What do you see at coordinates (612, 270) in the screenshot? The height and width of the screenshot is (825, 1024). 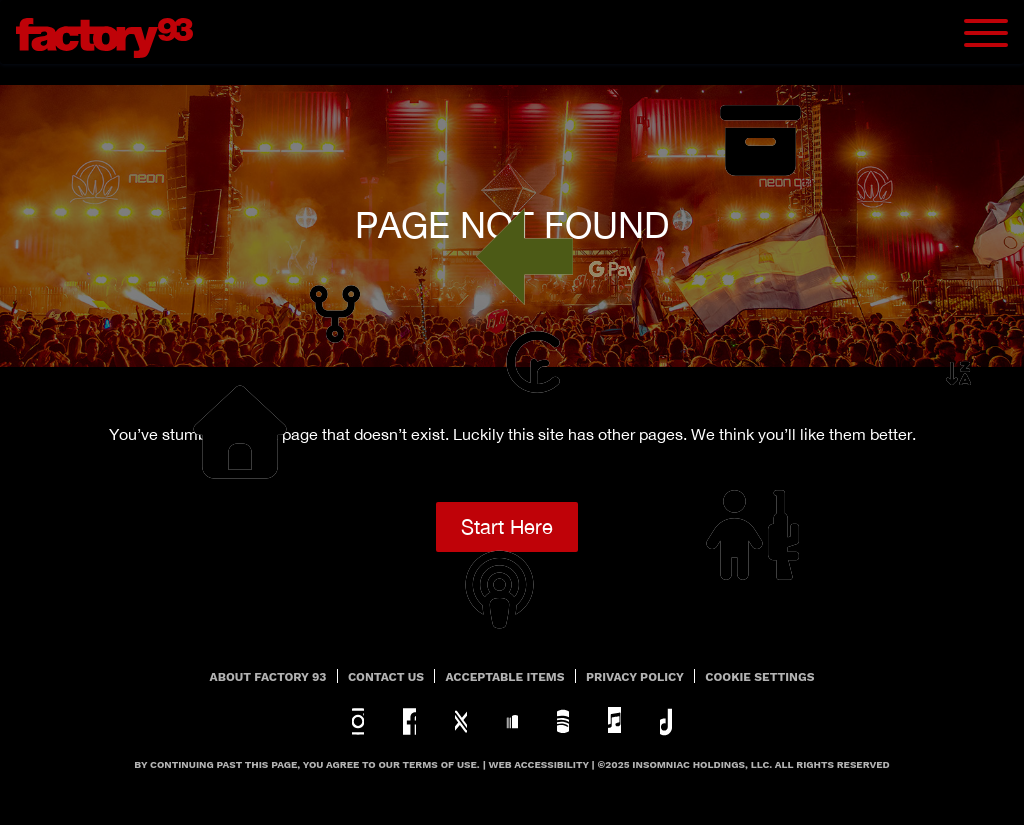 I see `pay with google pay` at bounding box center [612, 270].